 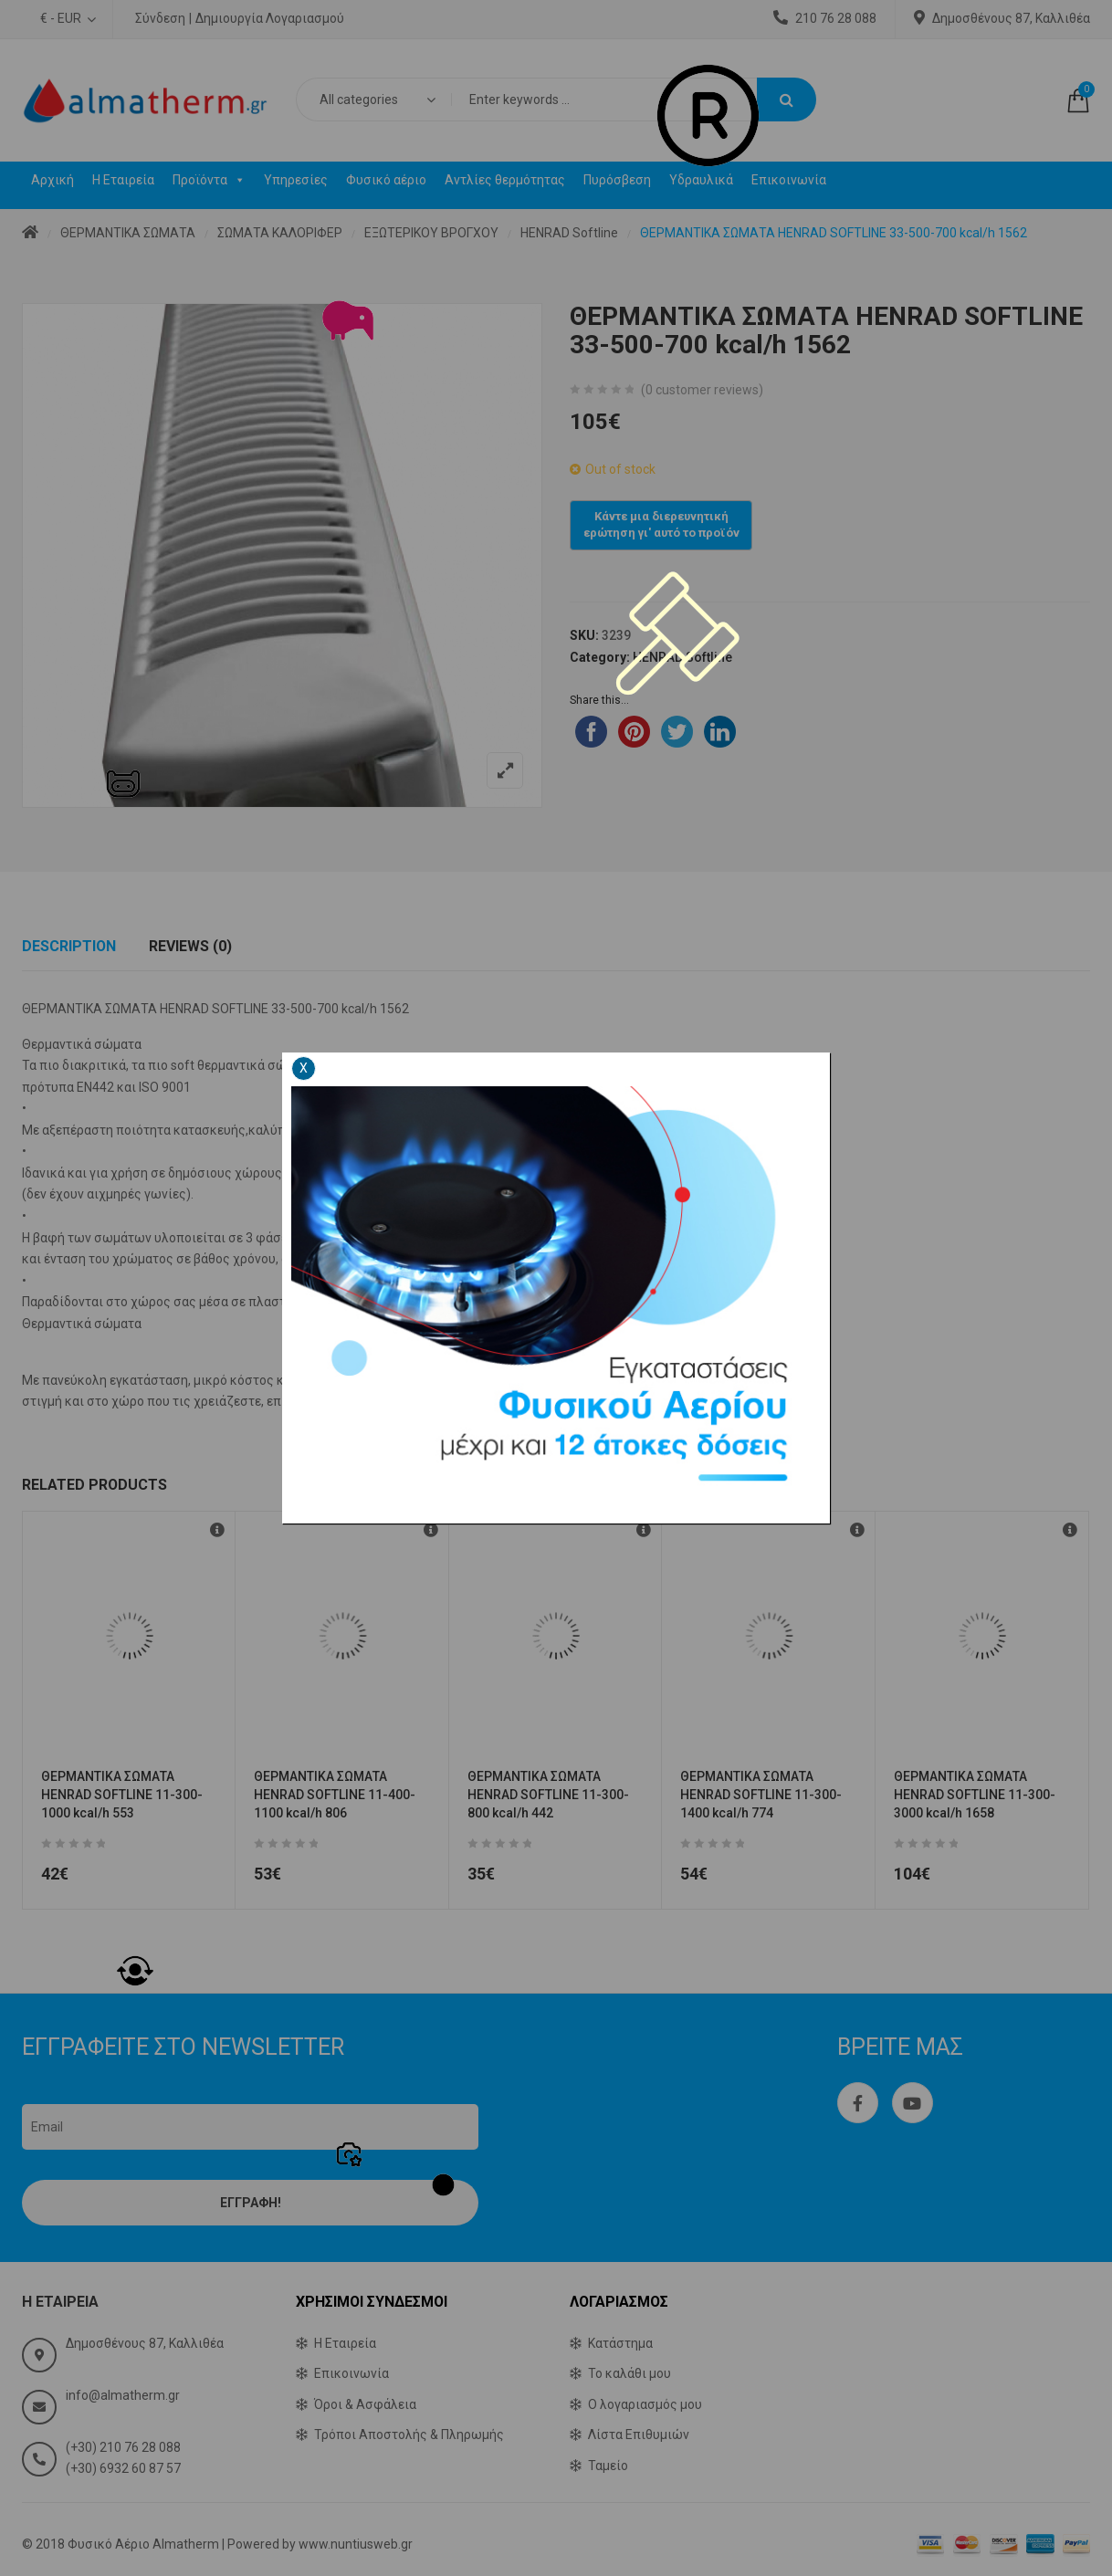 What do you see at coordinates (708, 115) in the screenshot?
I see `indicates registered trademark status` at bounding box center [708, 115].